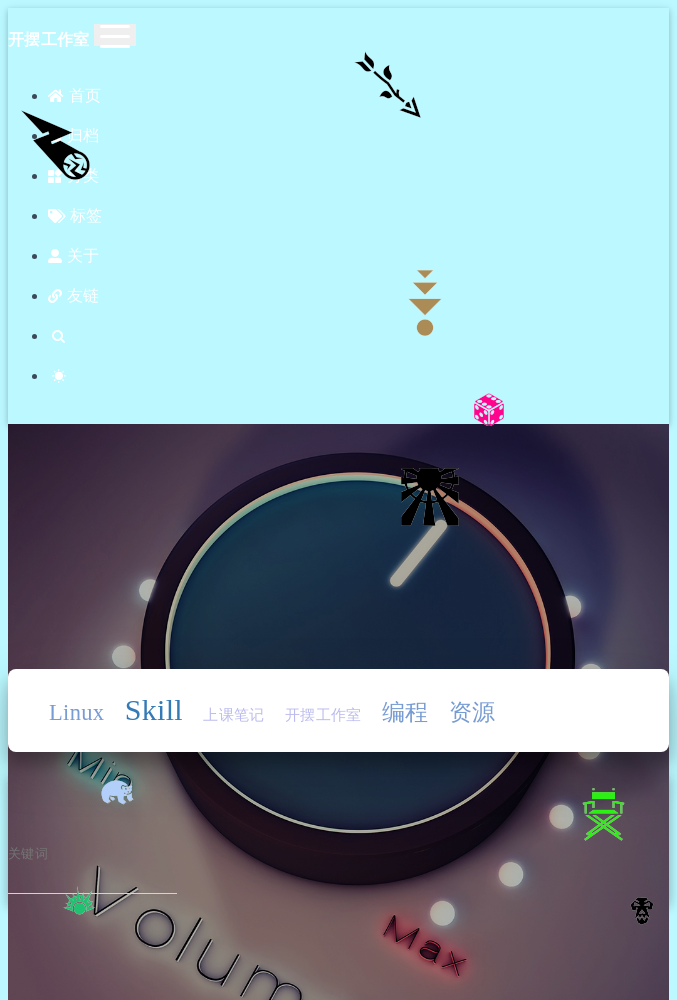 This screenshot has width=677, height=1000. I want to click on indicates a death or game over state, so click(642, 911).